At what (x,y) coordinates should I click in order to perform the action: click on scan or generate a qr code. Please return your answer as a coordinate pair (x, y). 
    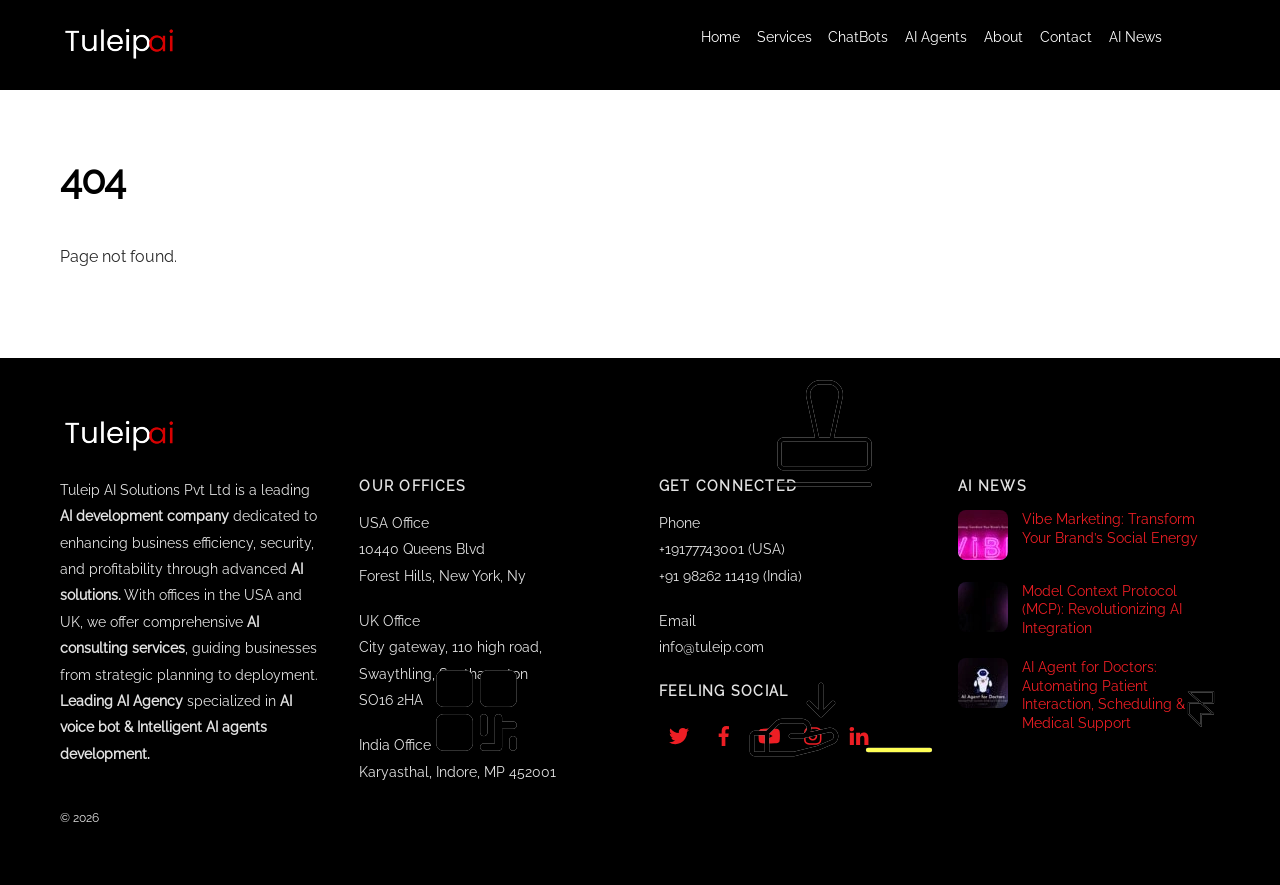
    Looking at the image, I should click on (476, 710).